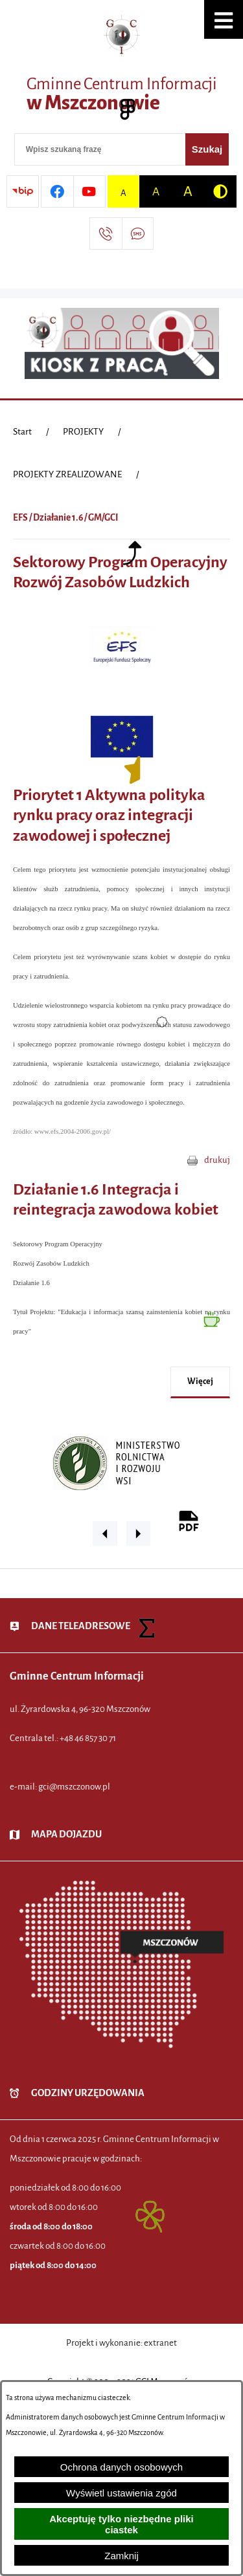 The width and height of the screenshot is (243, 2576). Describe the element at coordinates (189, 1522) in the screenshot. I see `open a PDF document` at that location.